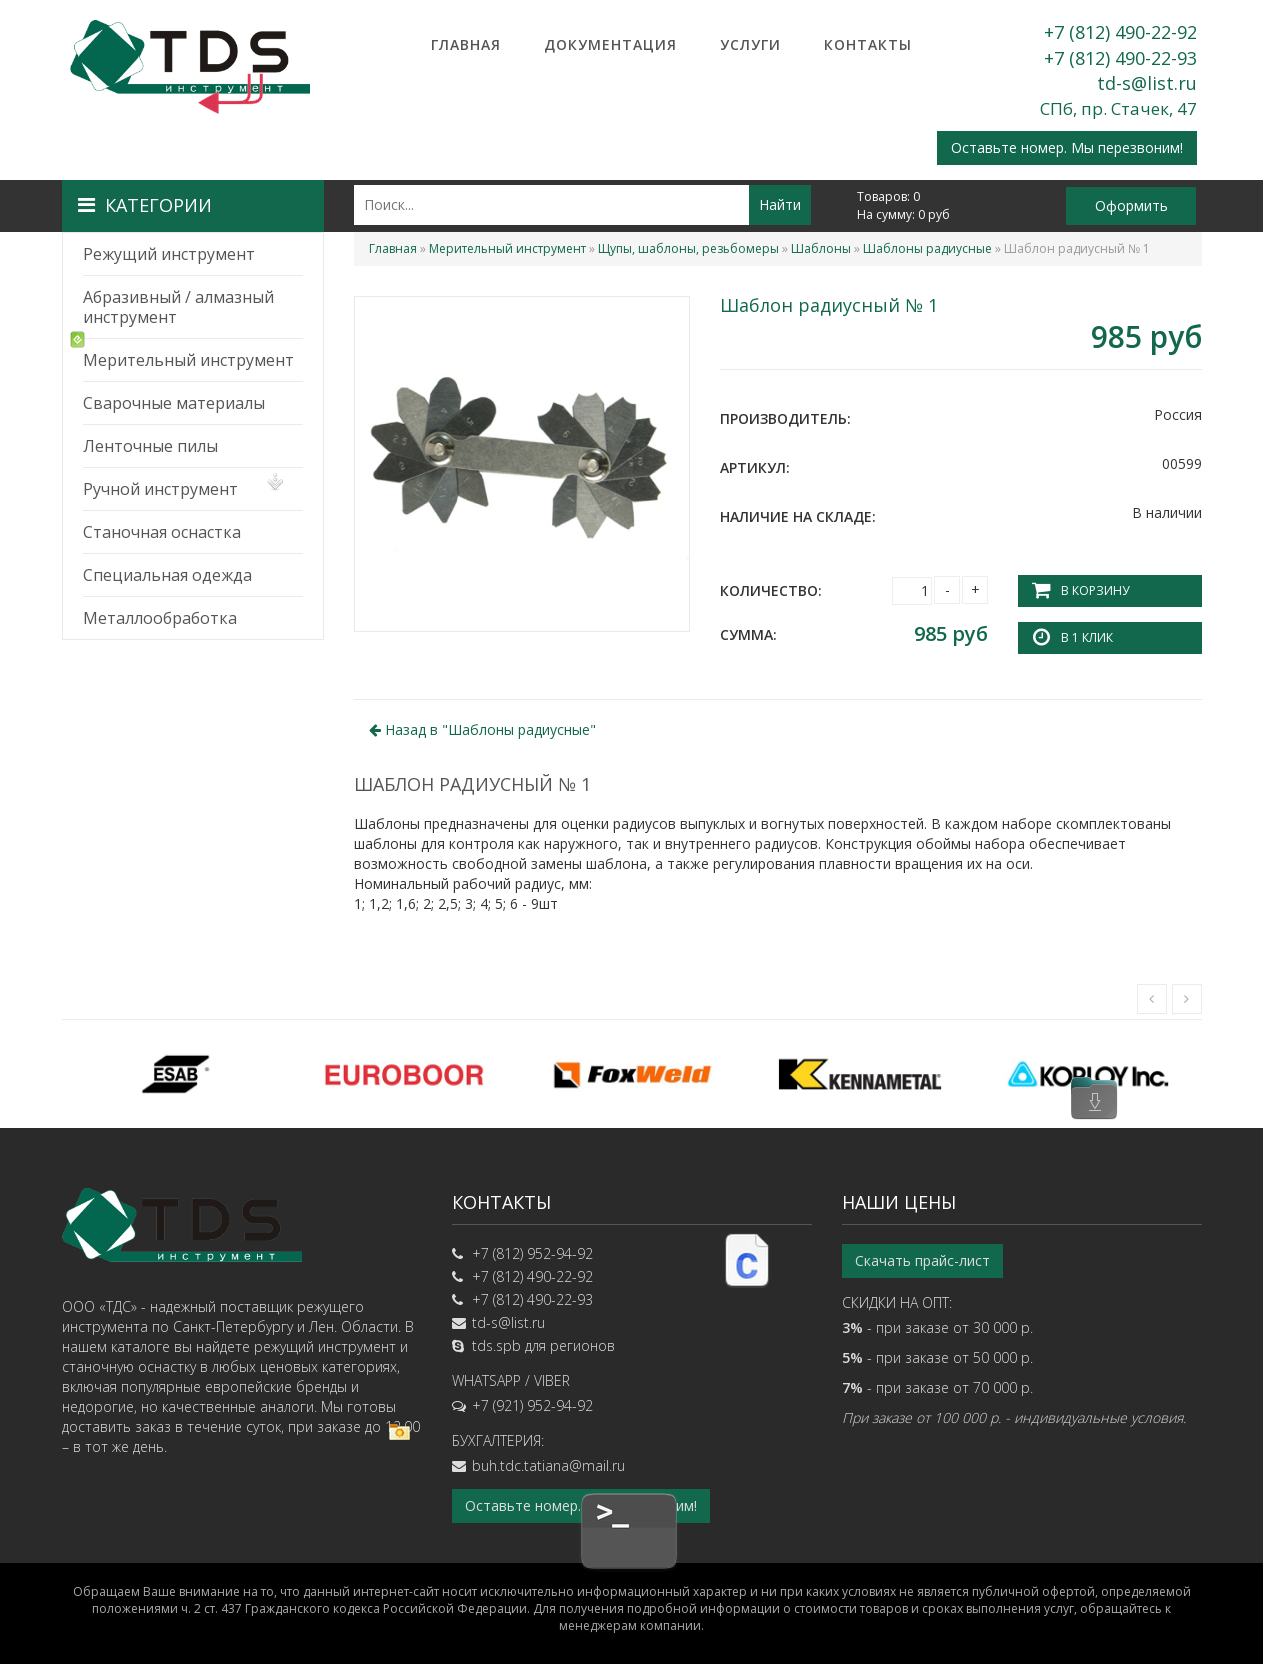 Image resolution: width=1263 pixels, height=1664 pixels. Describe the element at coordinates (275, 482) in the screenshot. I see `scroll down or view more content` at that location.